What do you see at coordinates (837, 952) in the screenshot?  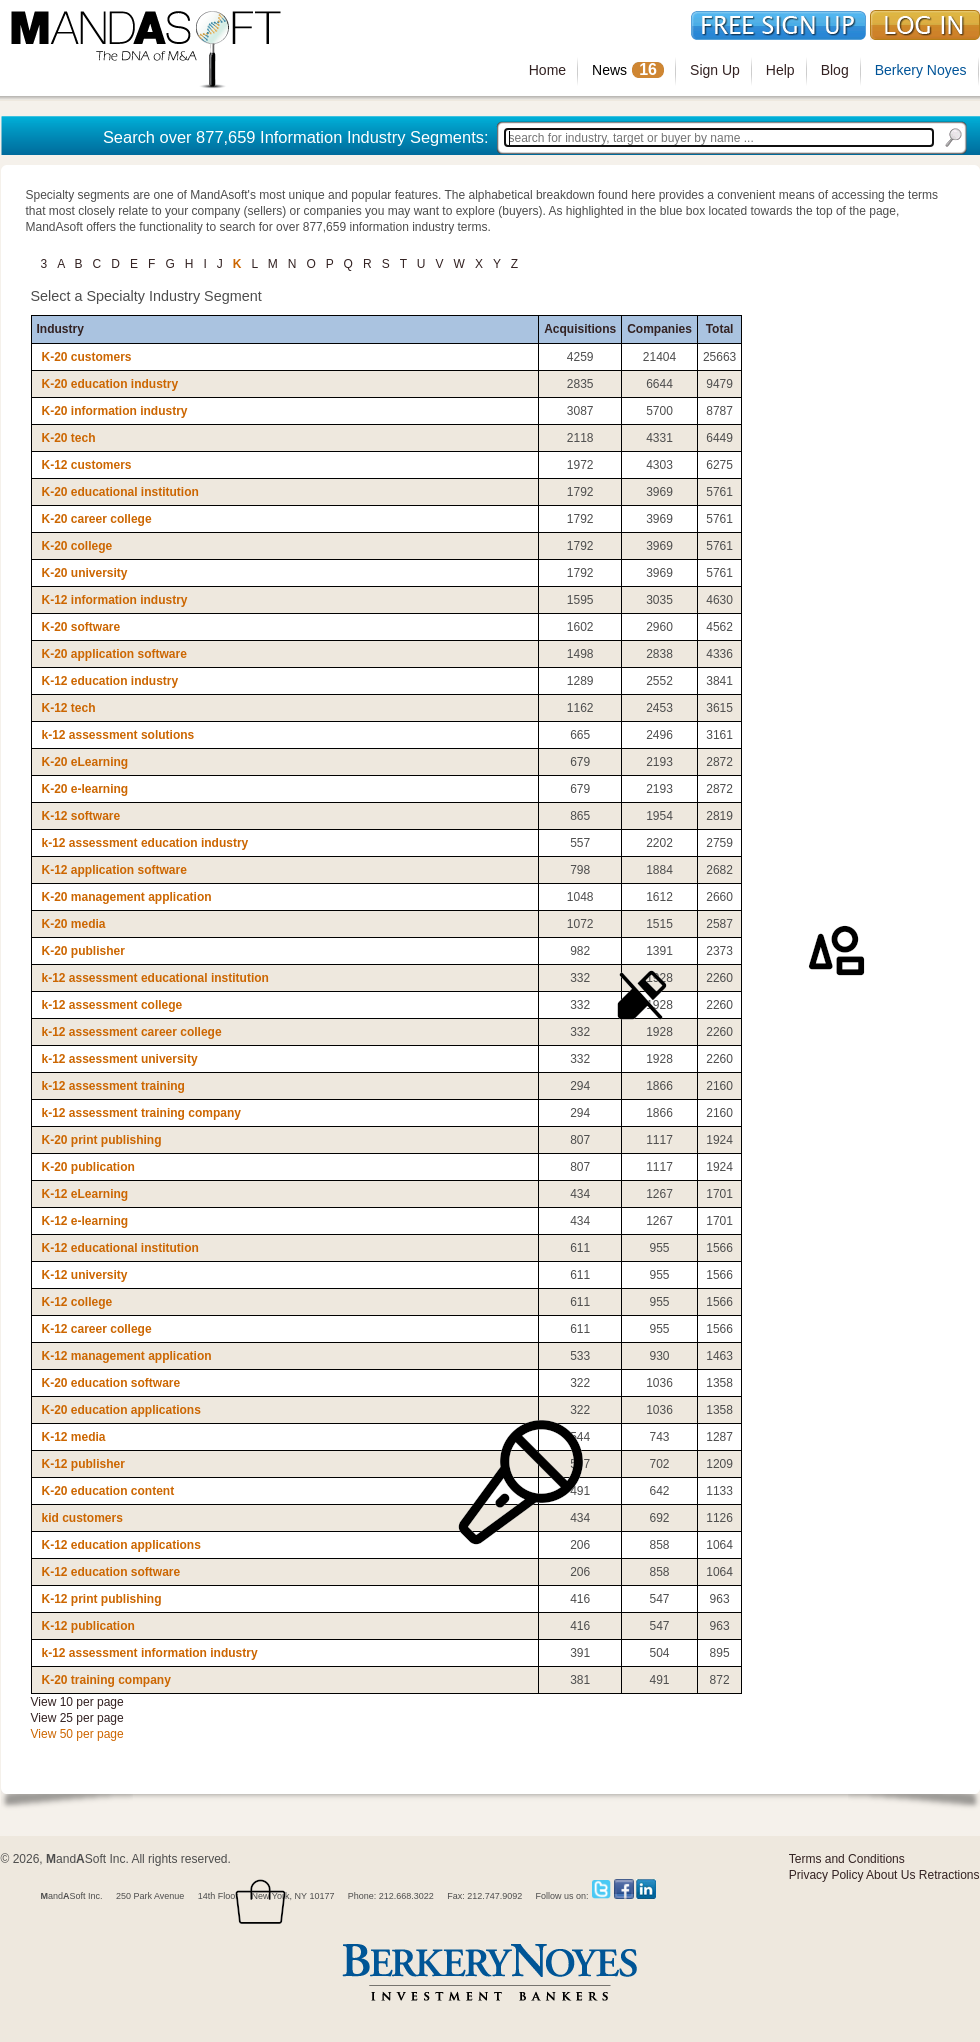 I see `access shape tools or drawing options` at bounding box center [837, 952].